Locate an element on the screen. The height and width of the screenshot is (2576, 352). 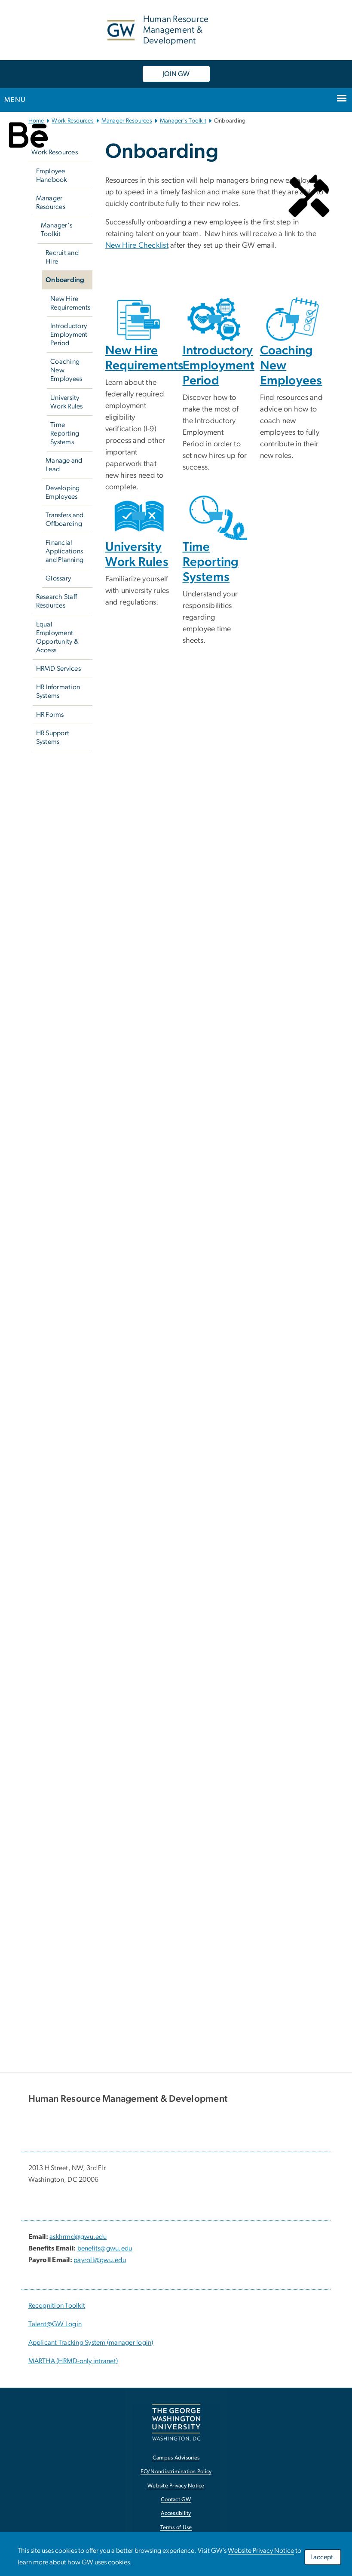
link to Behance portfolio is located at coordinates (27, 135).